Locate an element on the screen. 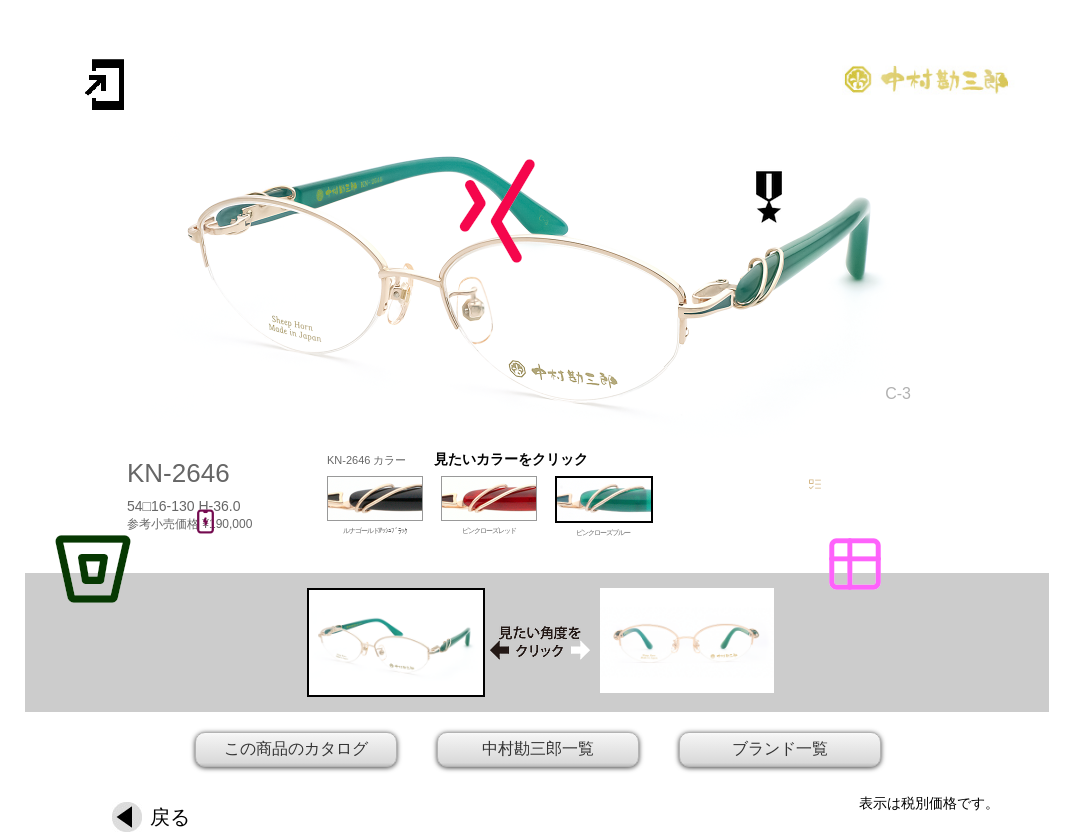 The height and width of the screenshot is (832, 1074). view achievements or awards is located at coordinates (769, 197).